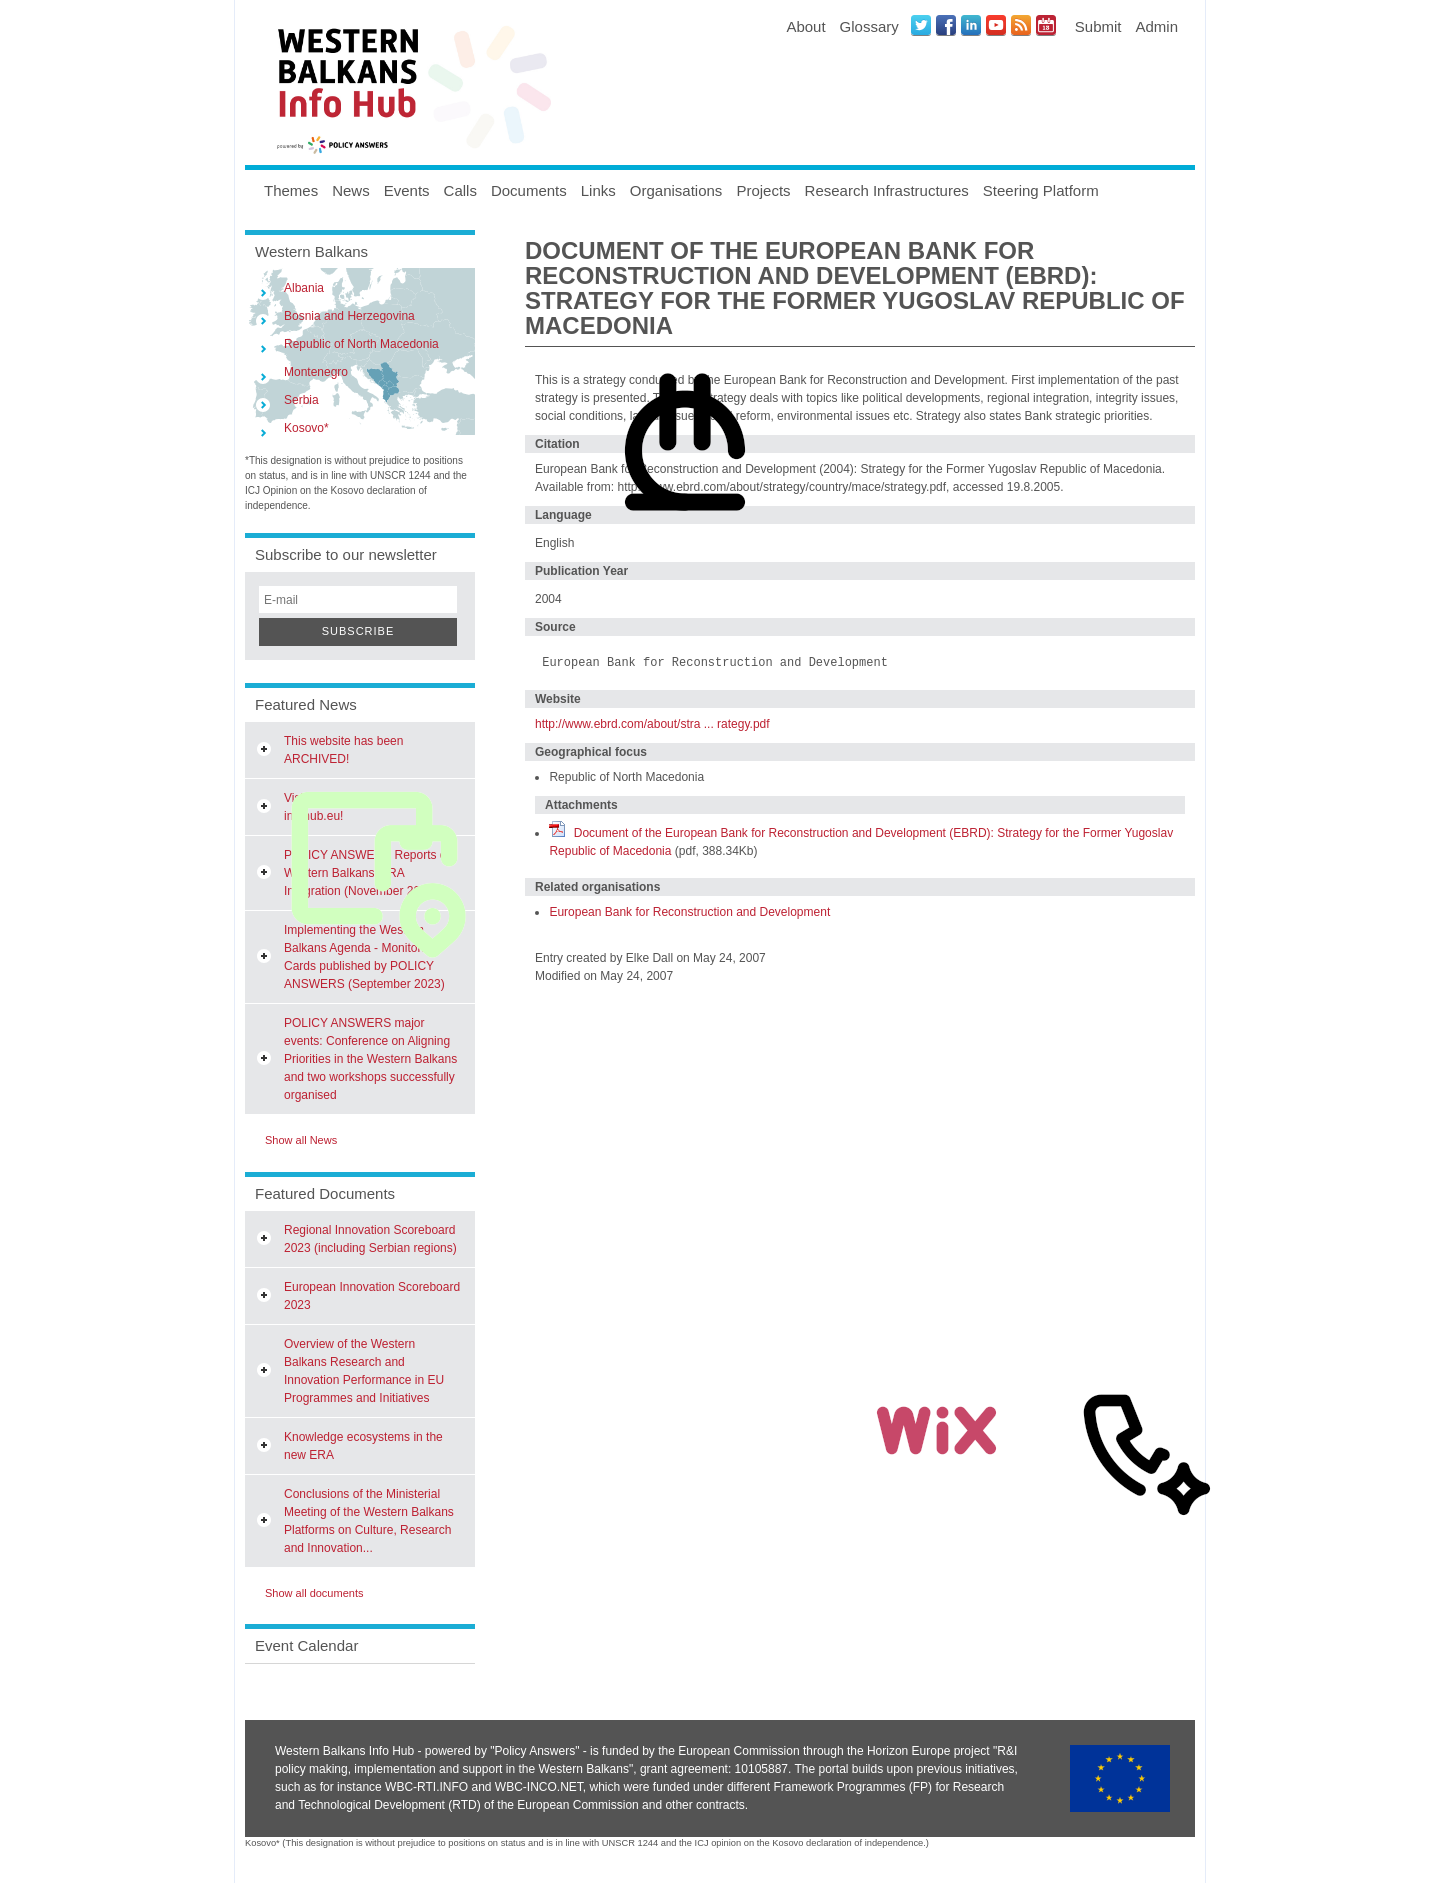 Image resolution: width=1440 pixels, height=1883 pixels. What do you see at coordinates (936, 1430) in the screenshot?
I see `link to Wix website builder` at bounding box center [936, 1430].